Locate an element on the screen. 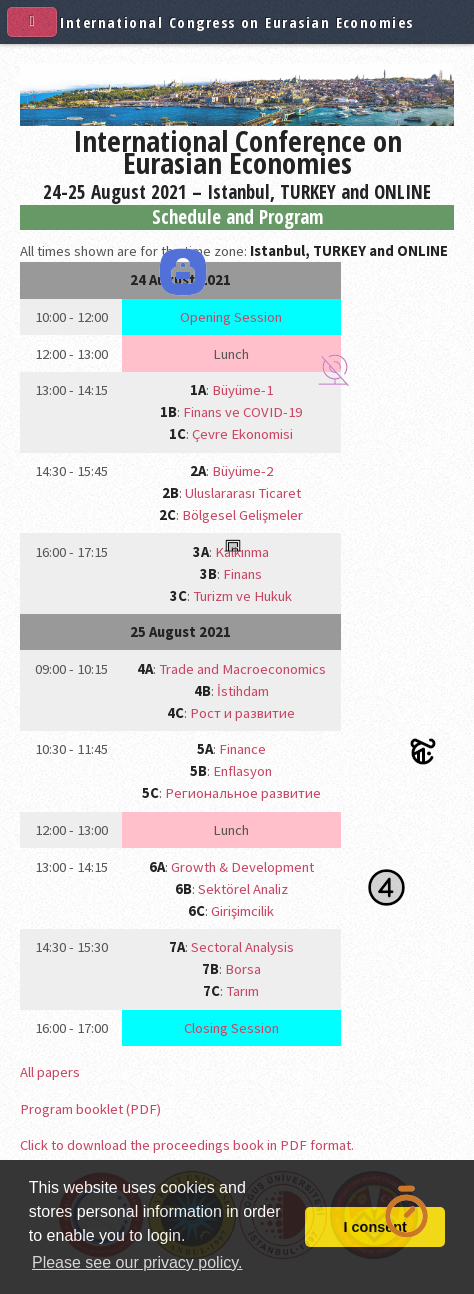  indicates step four in a multi-step process is located at coordinates (386, 887).